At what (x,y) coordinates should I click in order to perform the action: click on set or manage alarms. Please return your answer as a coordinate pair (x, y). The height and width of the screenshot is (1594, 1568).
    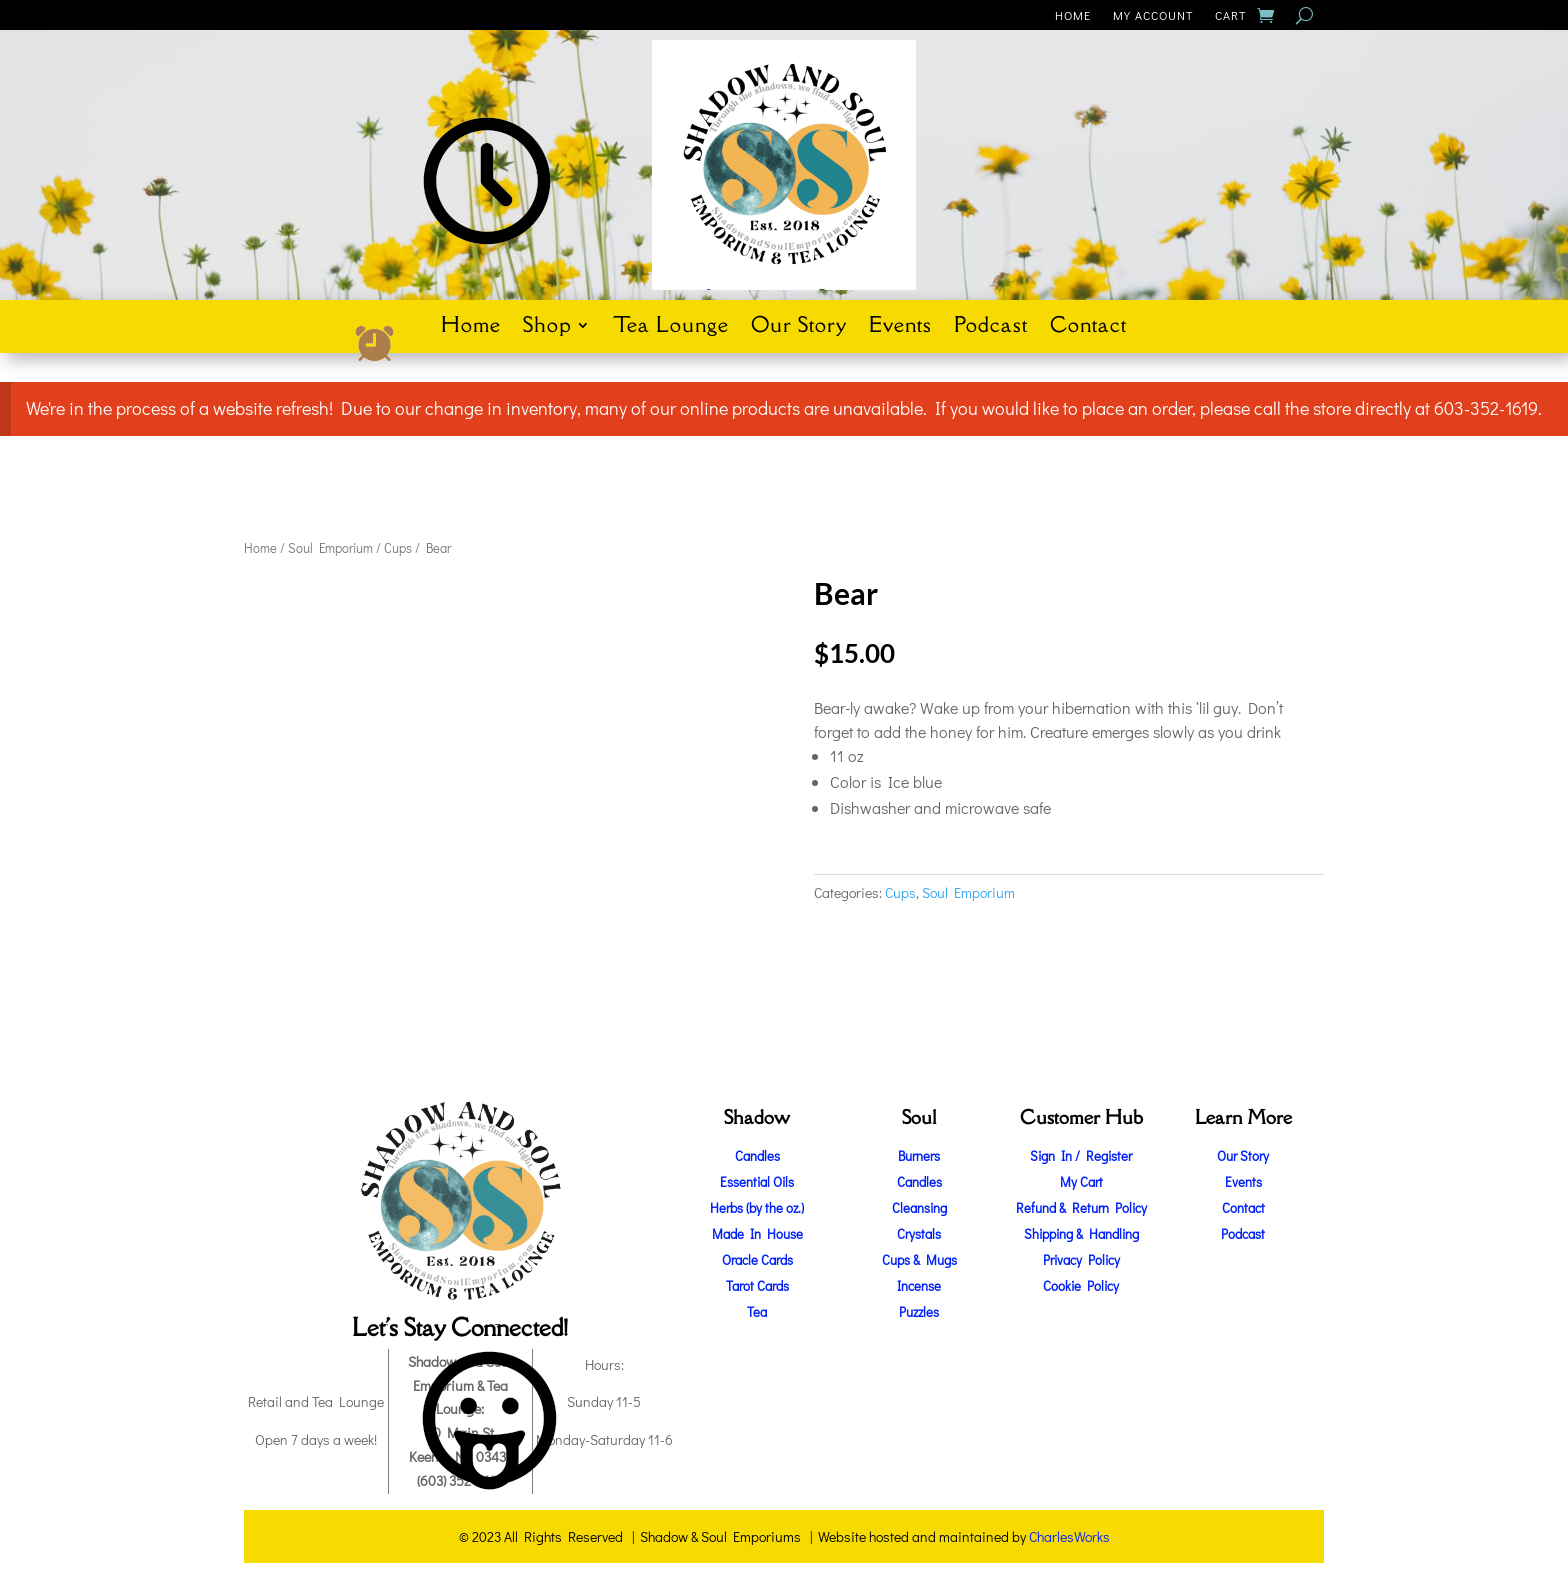
    Looking at the image, I should click on (374, 343).